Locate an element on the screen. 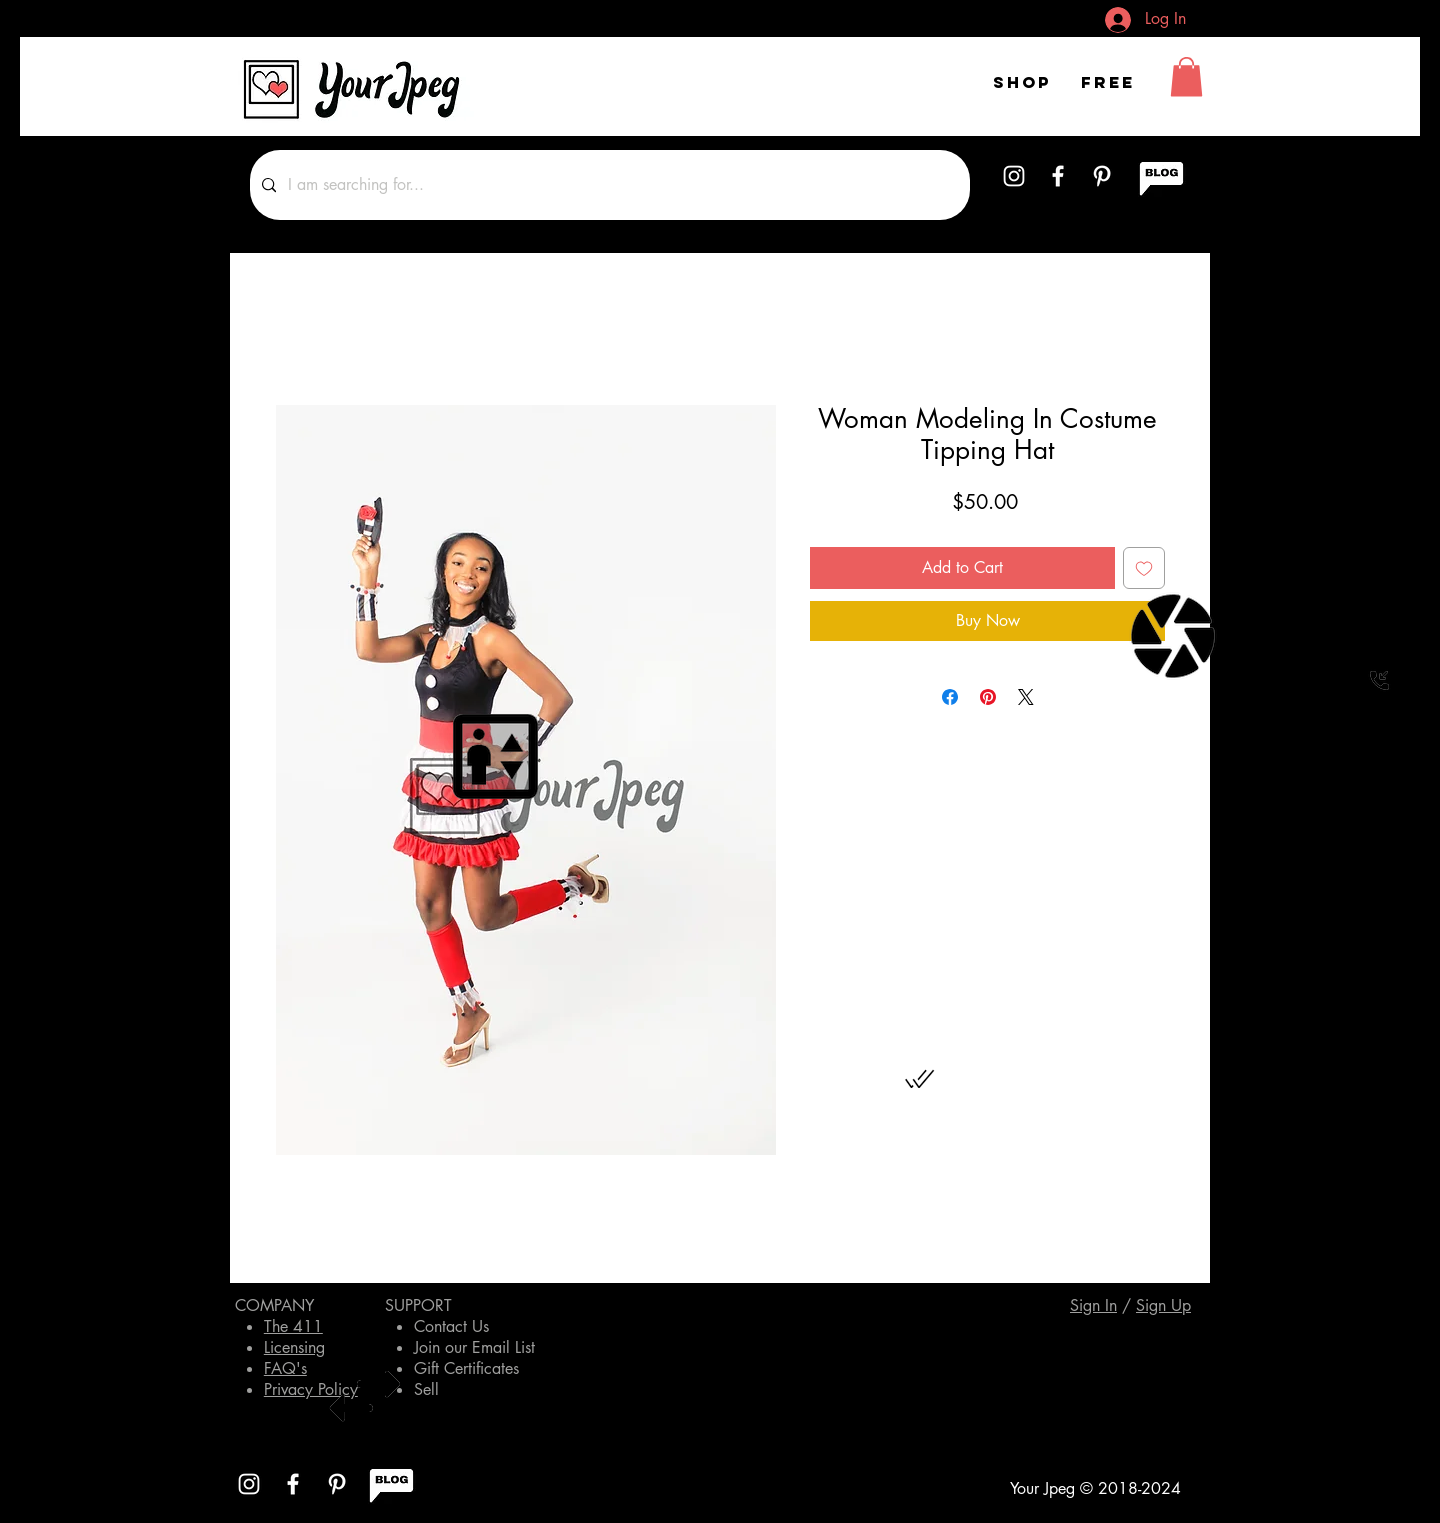  open camera to take a photo is located at coordinates (1173, 636).